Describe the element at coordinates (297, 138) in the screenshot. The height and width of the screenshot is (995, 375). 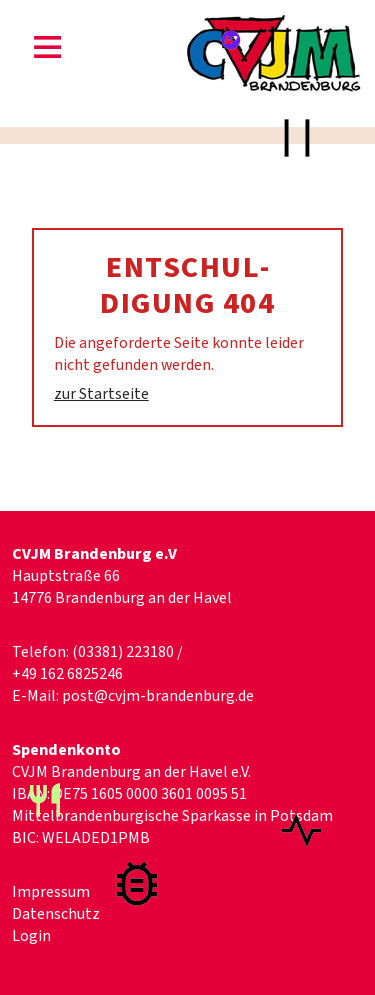
I see `pause media playback` at that location.